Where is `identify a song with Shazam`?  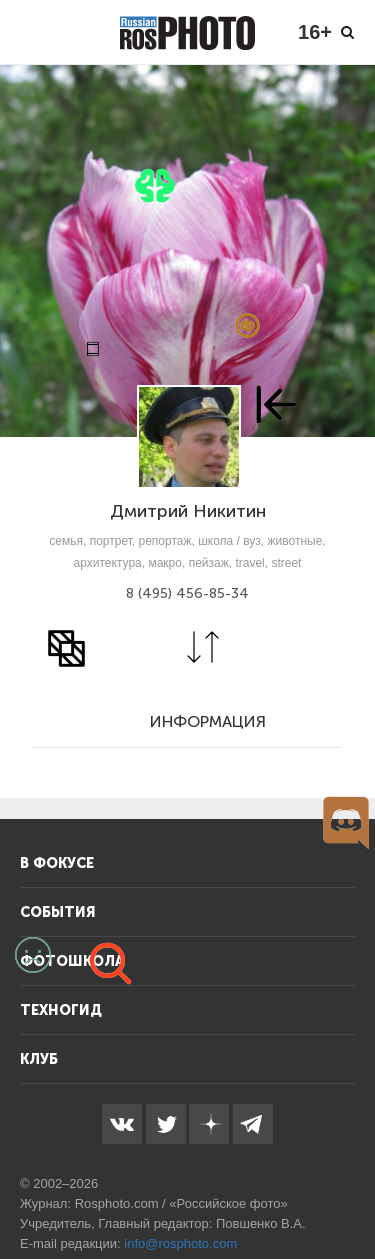
identify a song with Shazam is located at coordinates (247, 325).